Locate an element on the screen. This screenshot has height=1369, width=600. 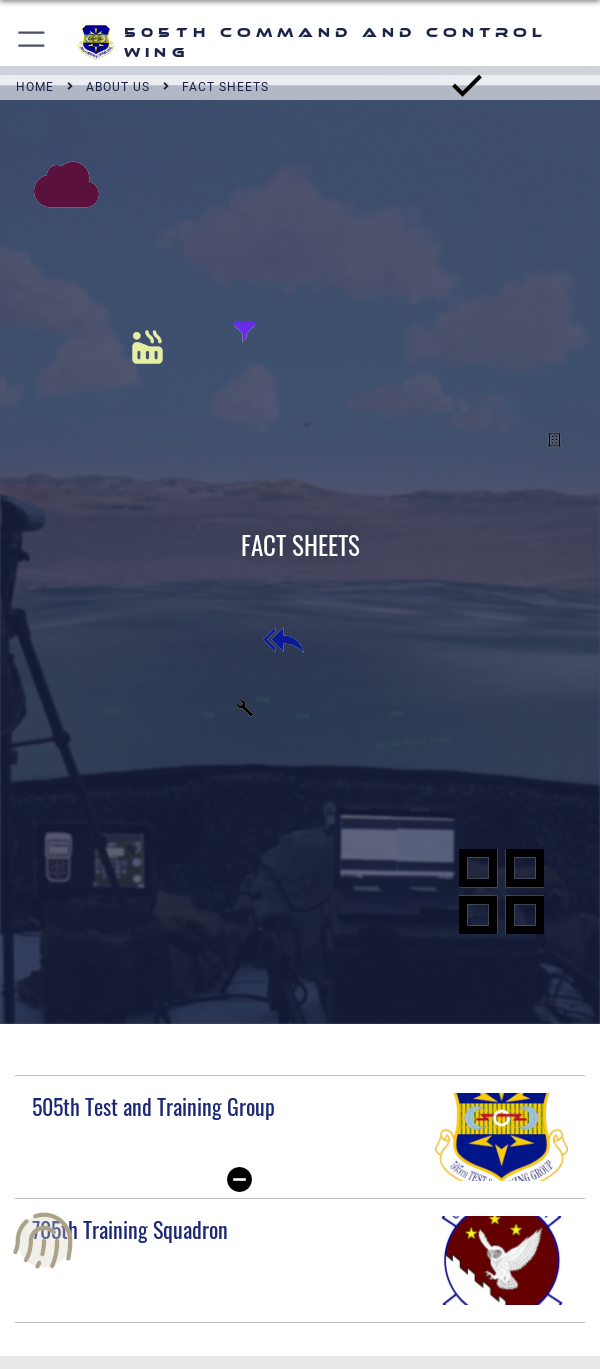
switch to grid view is located at coordinates (501, 891).